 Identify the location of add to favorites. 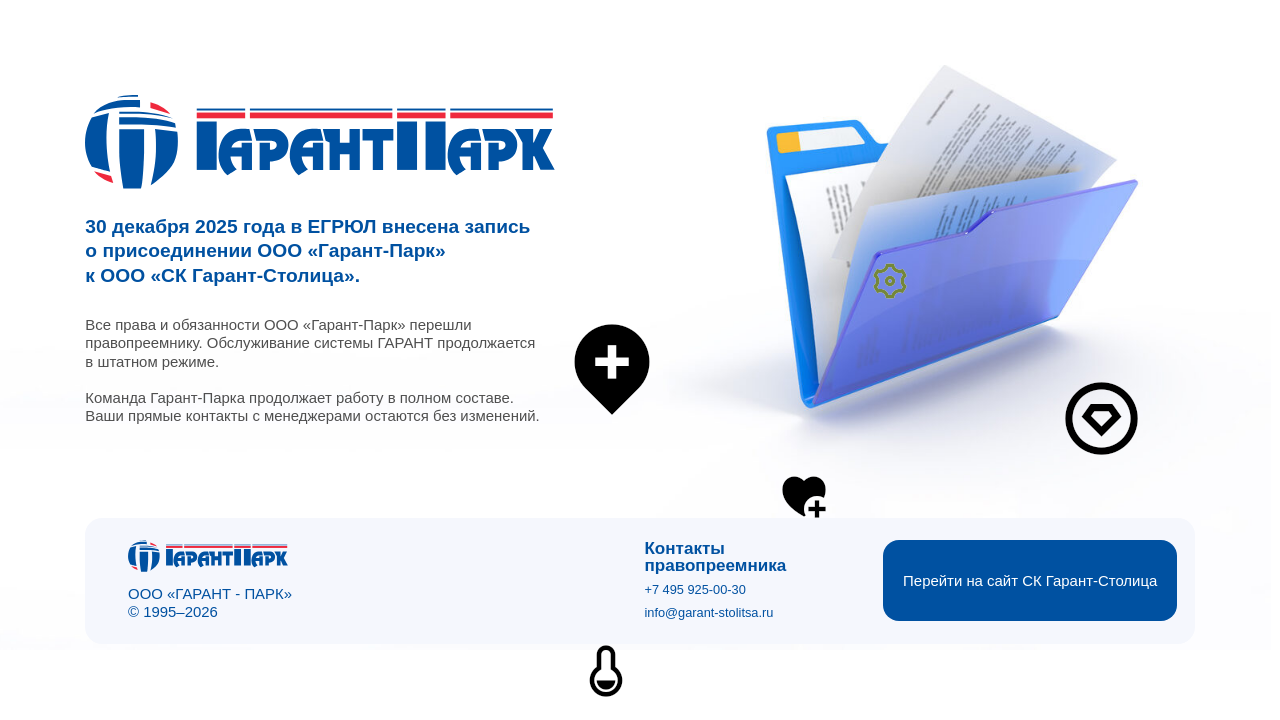
(804, 496).